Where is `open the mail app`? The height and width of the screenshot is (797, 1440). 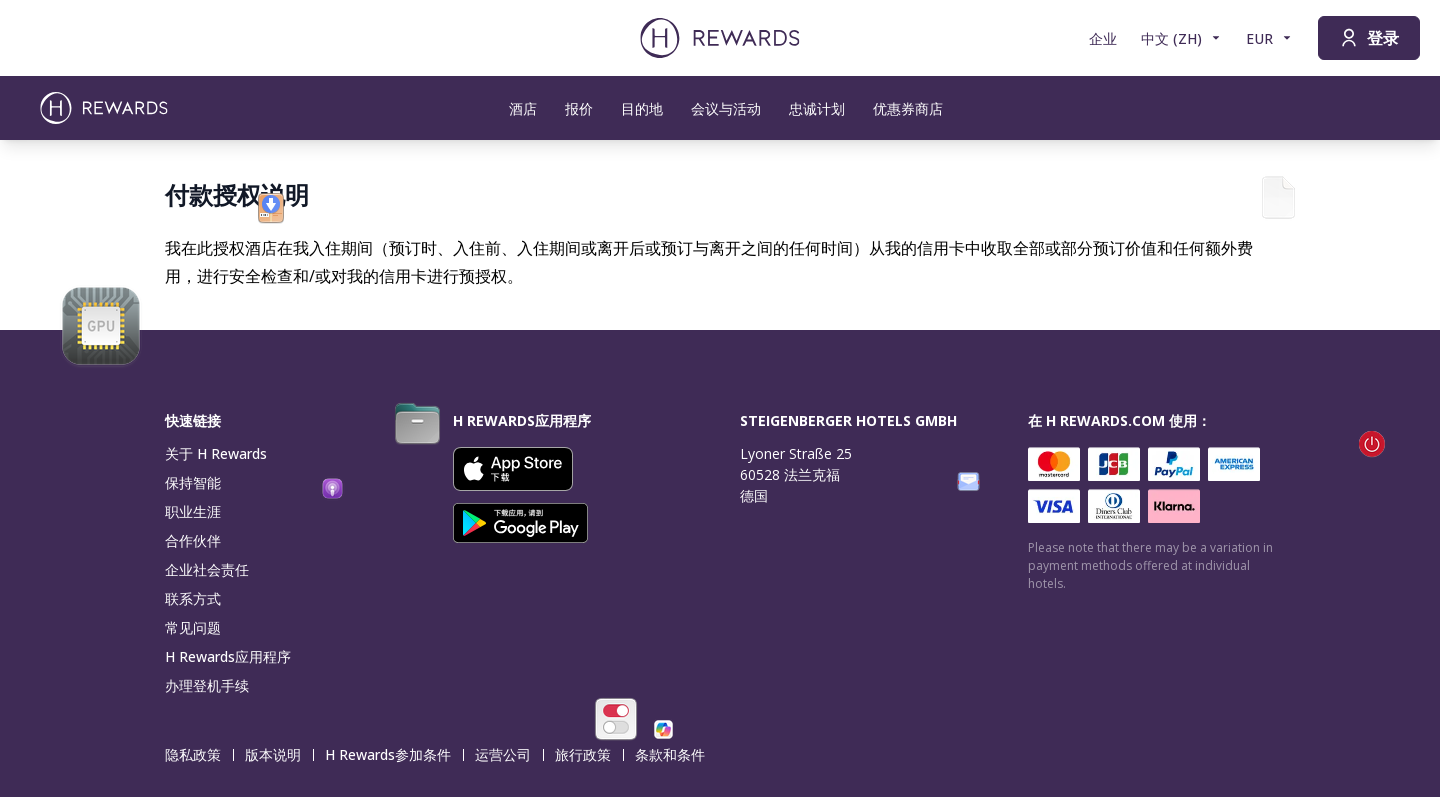 open the mail app is located at coordinates (968, 481).